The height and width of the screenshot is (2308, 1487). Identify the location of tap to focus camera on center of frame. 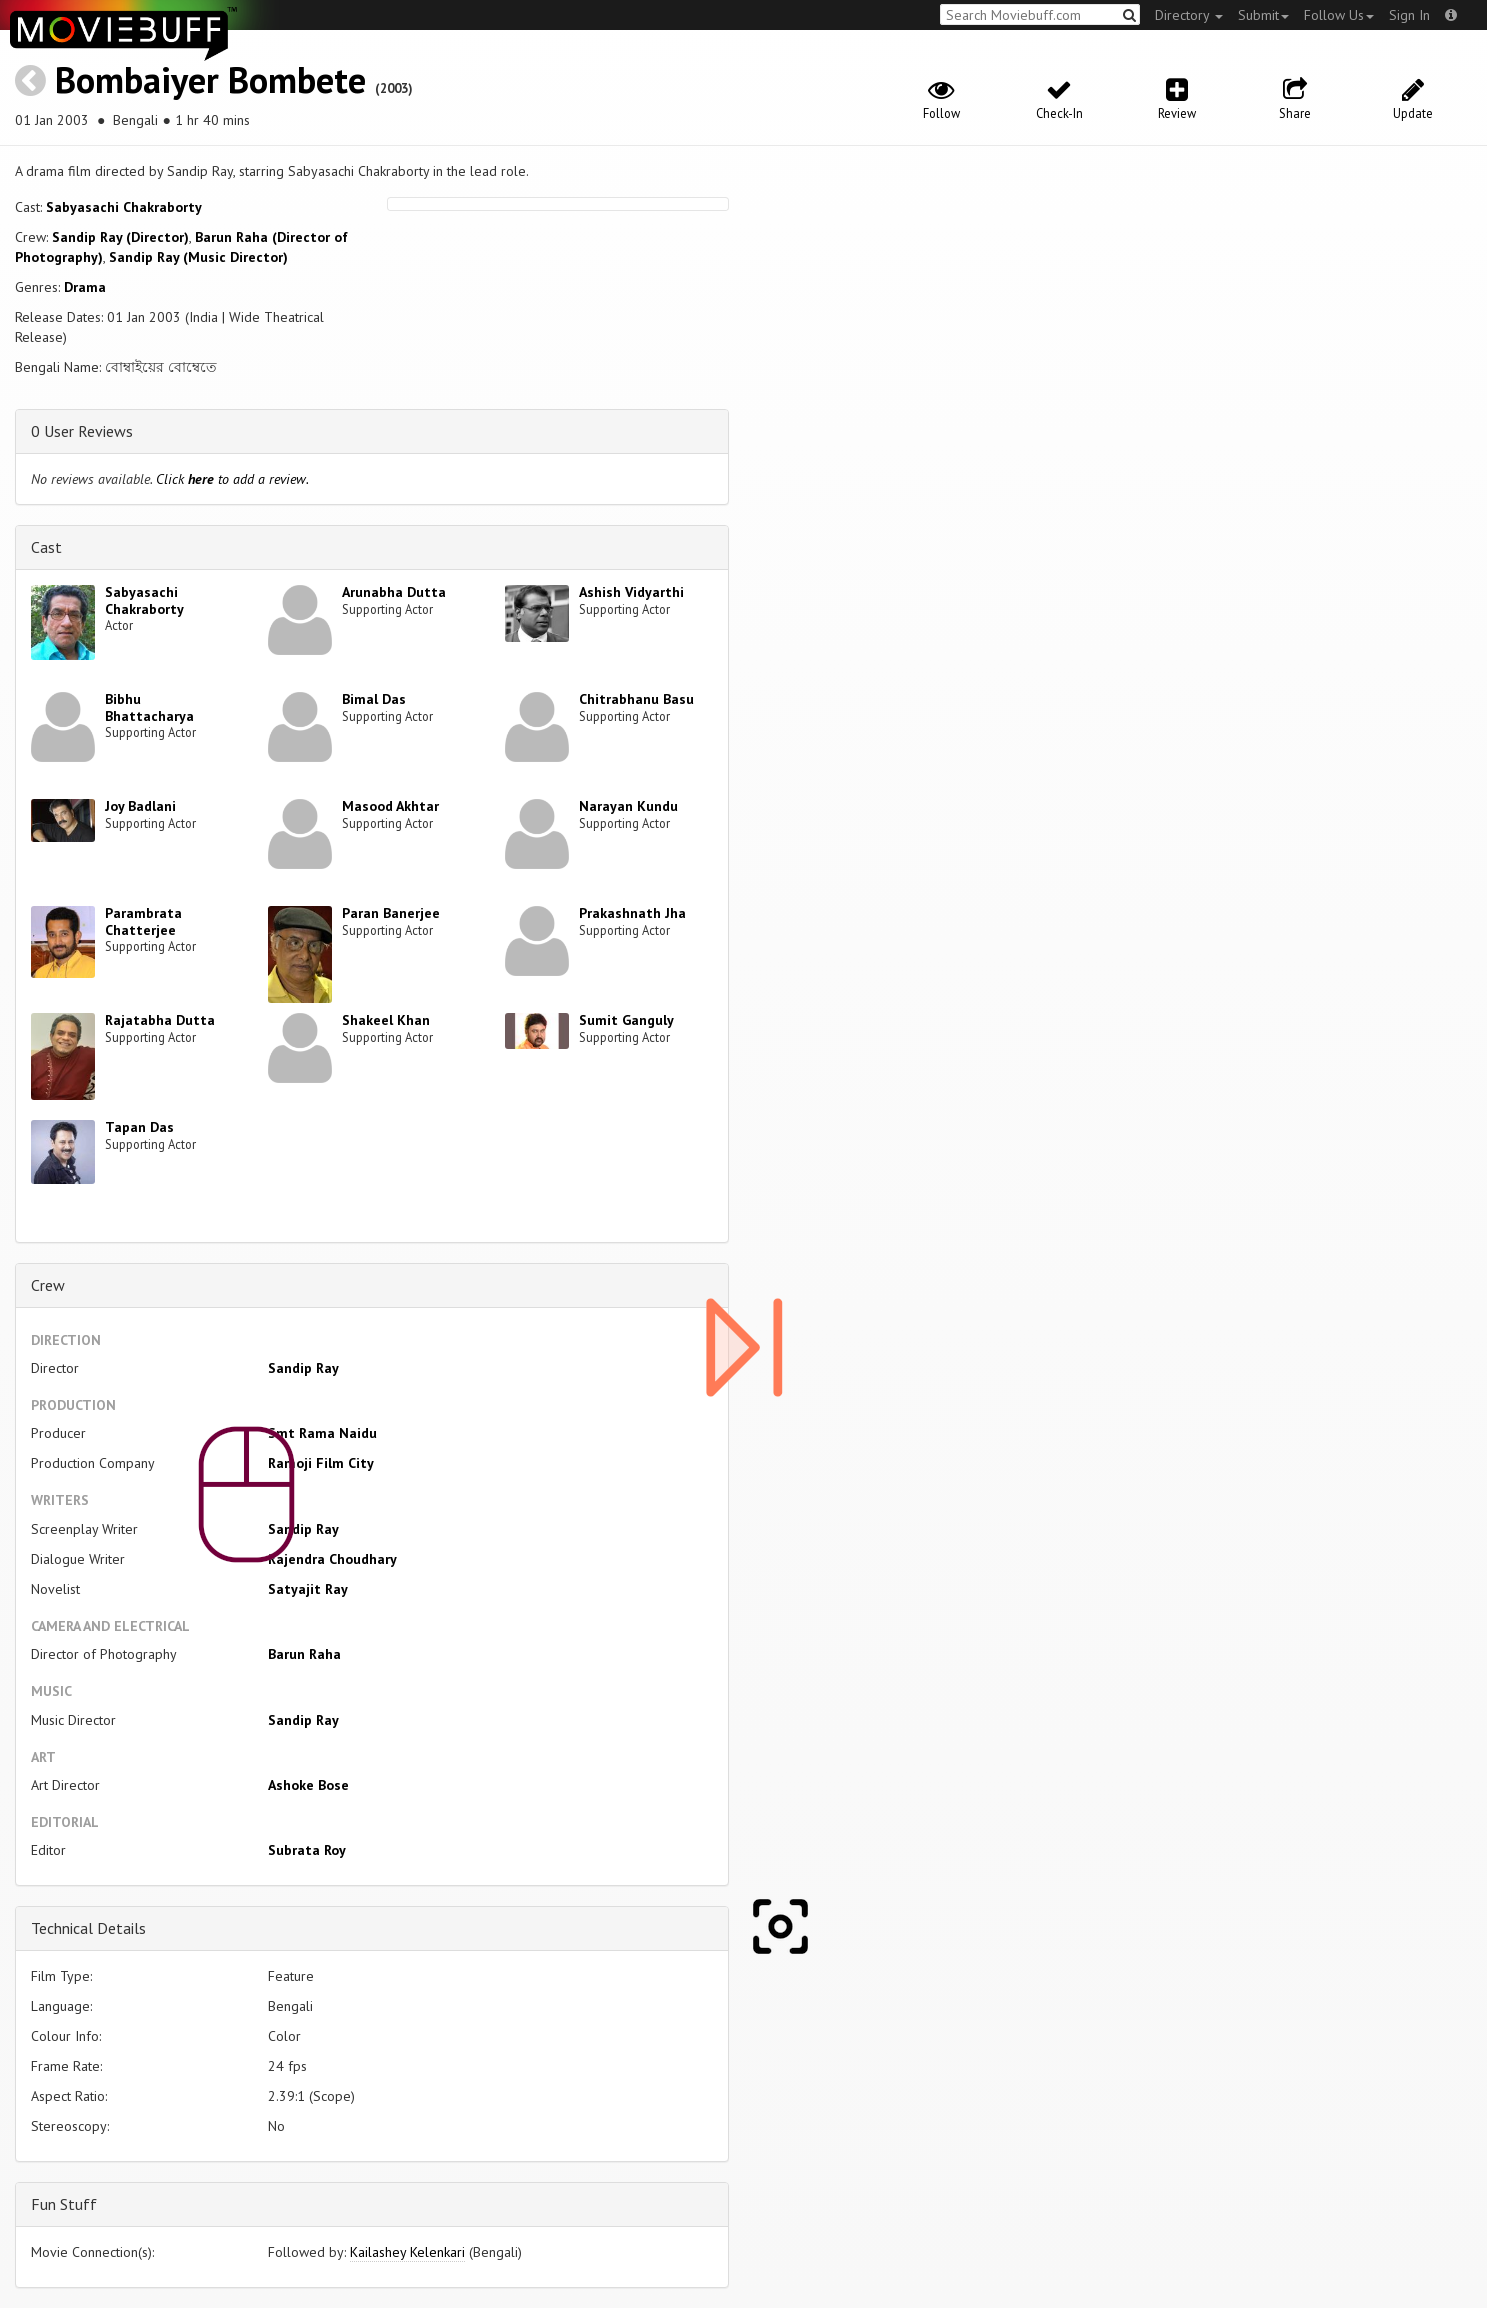
(780, 1926).